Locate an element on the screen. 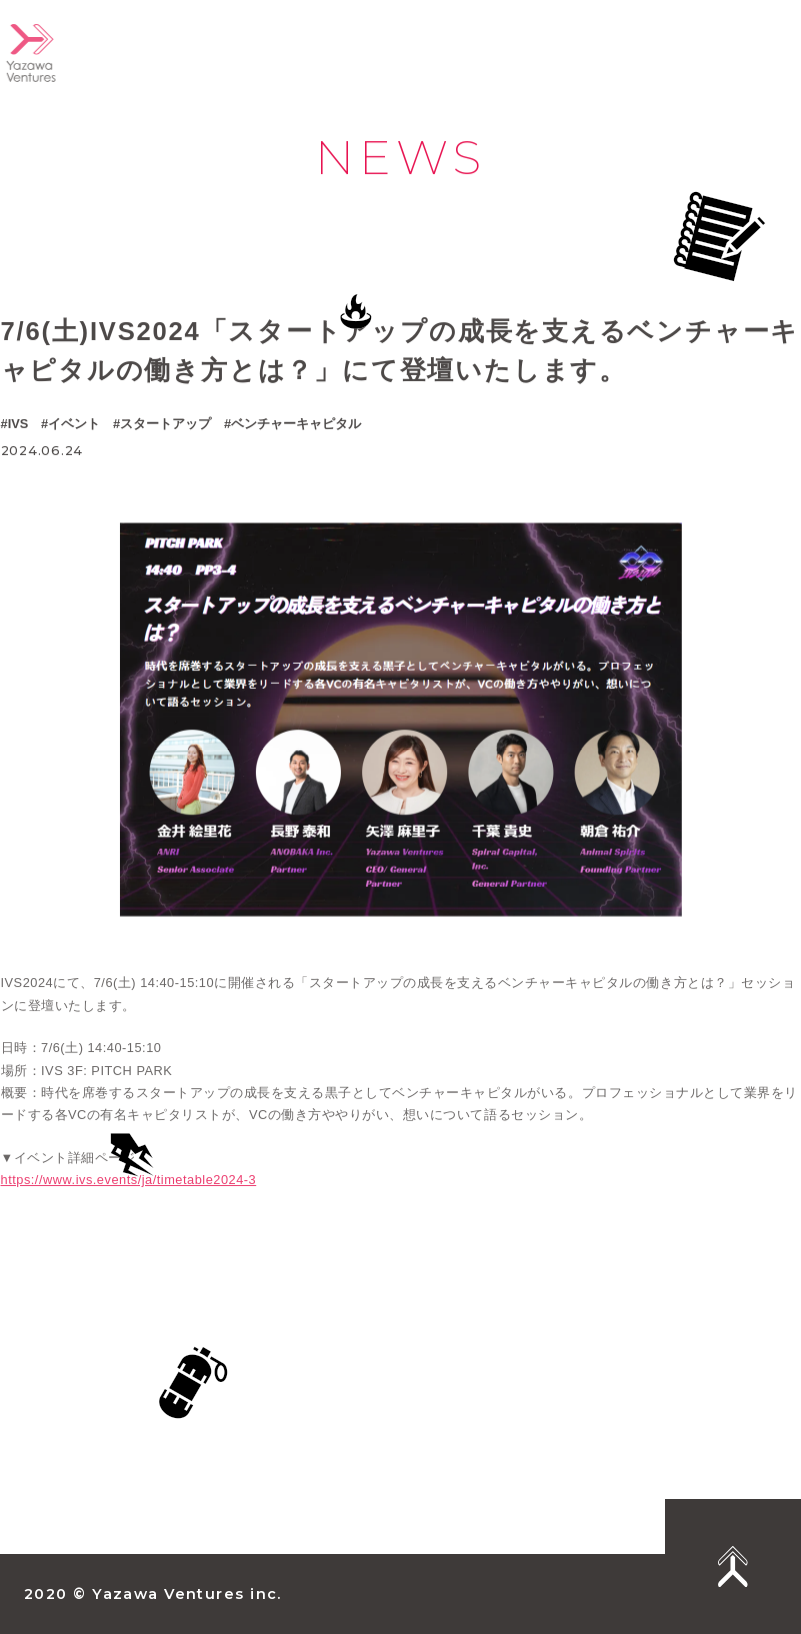 The width and height of the screenshot is (801, 1634). access fire pit or bonfire feature in game is located at coordinates (355, 311).